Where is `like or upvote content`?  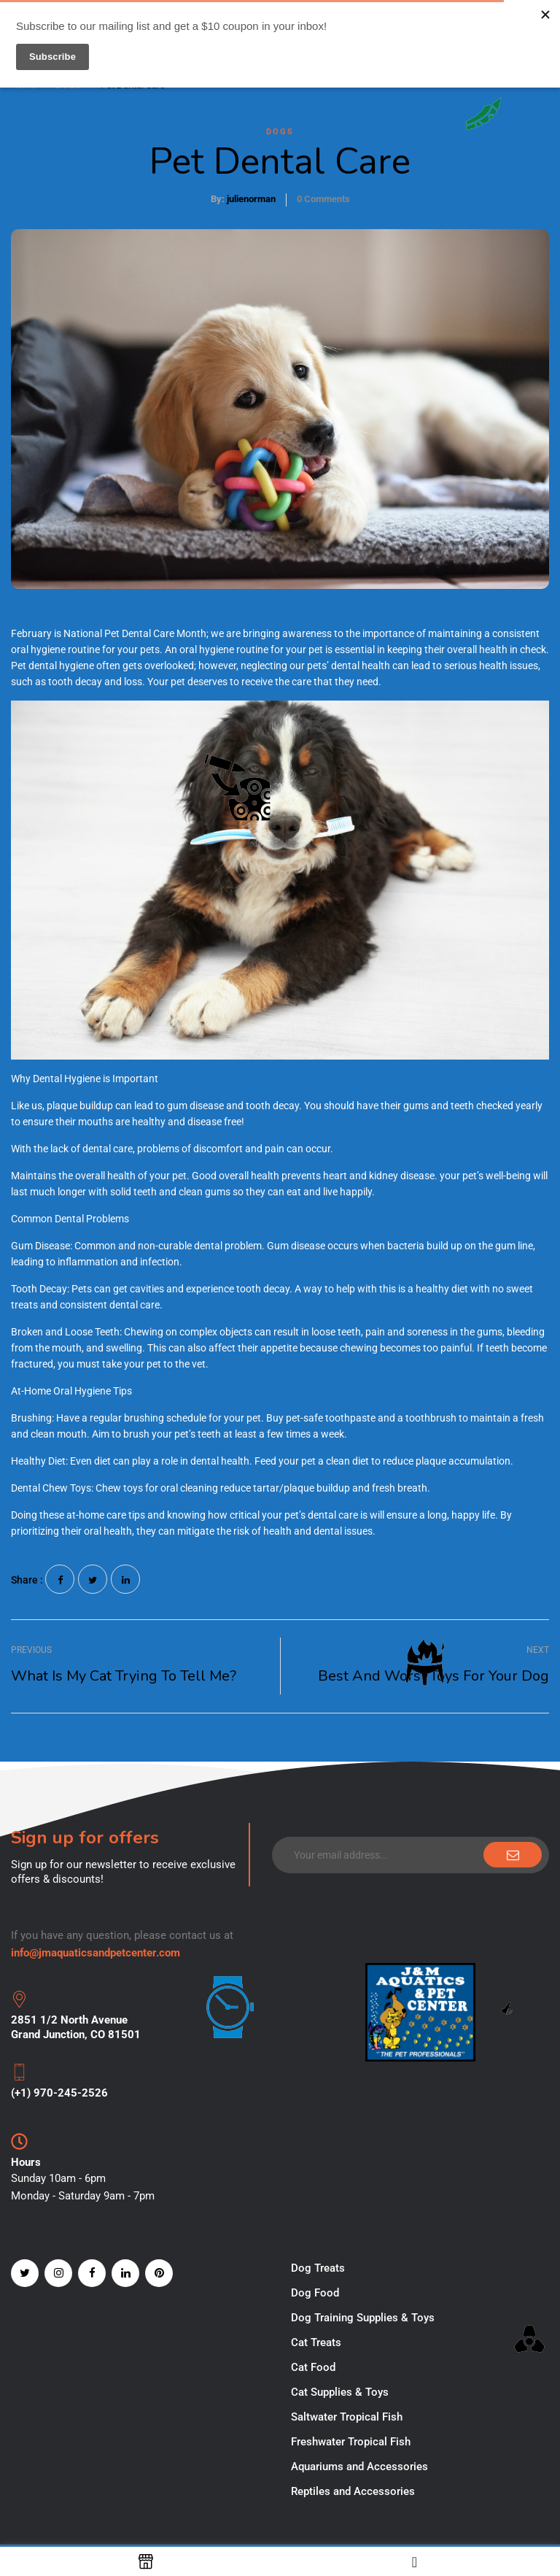 like or upvote content is located at coordinates (508, 2008).